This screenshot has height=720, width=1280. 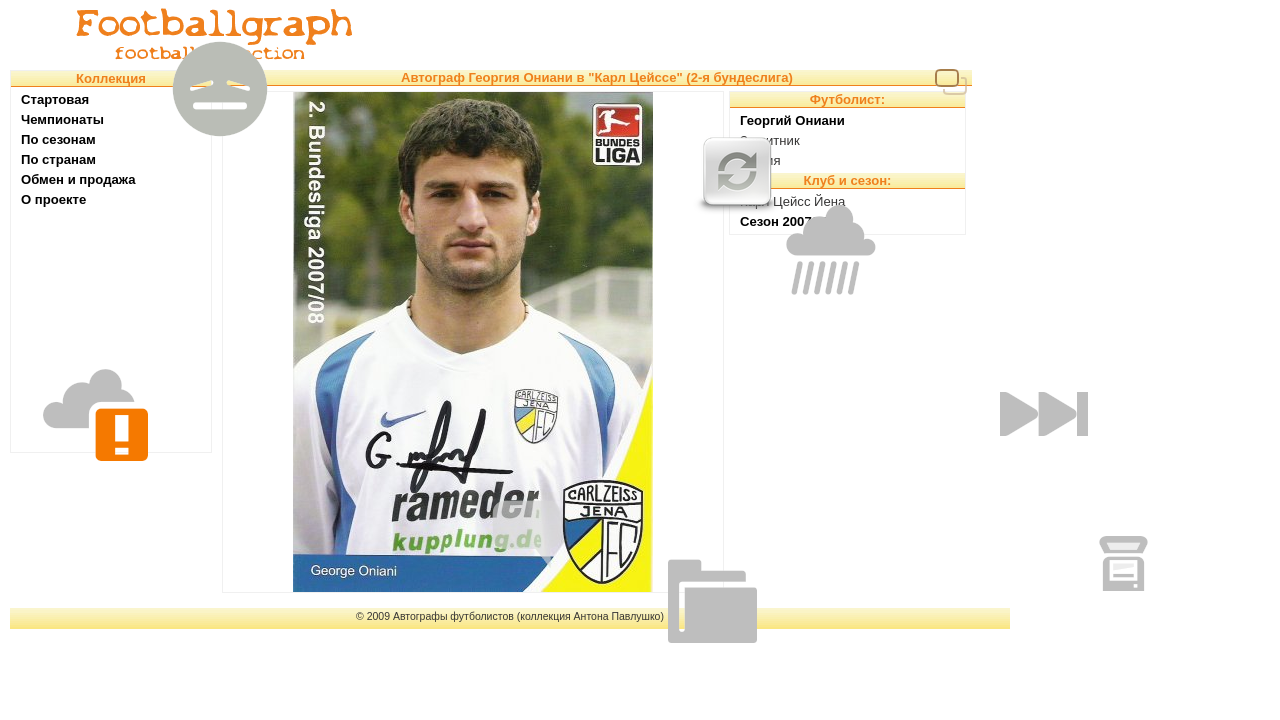 I want to click on indicates rainy weather conditions, so click(x=831, y=250).